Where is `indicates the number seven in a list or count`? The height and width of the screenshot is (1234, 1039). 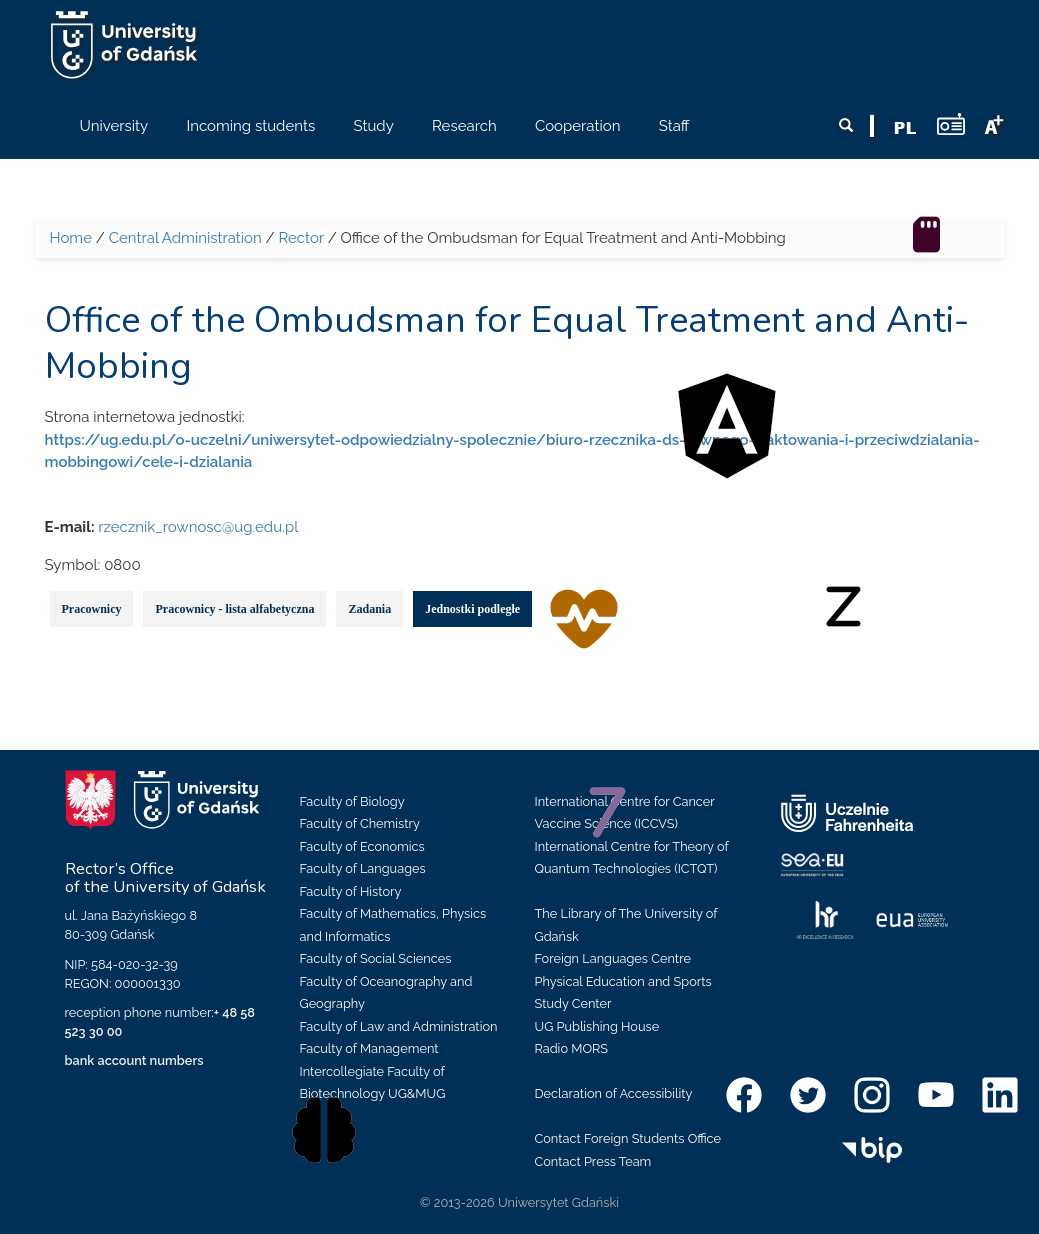
indicates the number seven in a list or count is located at coordinates (607, 812).